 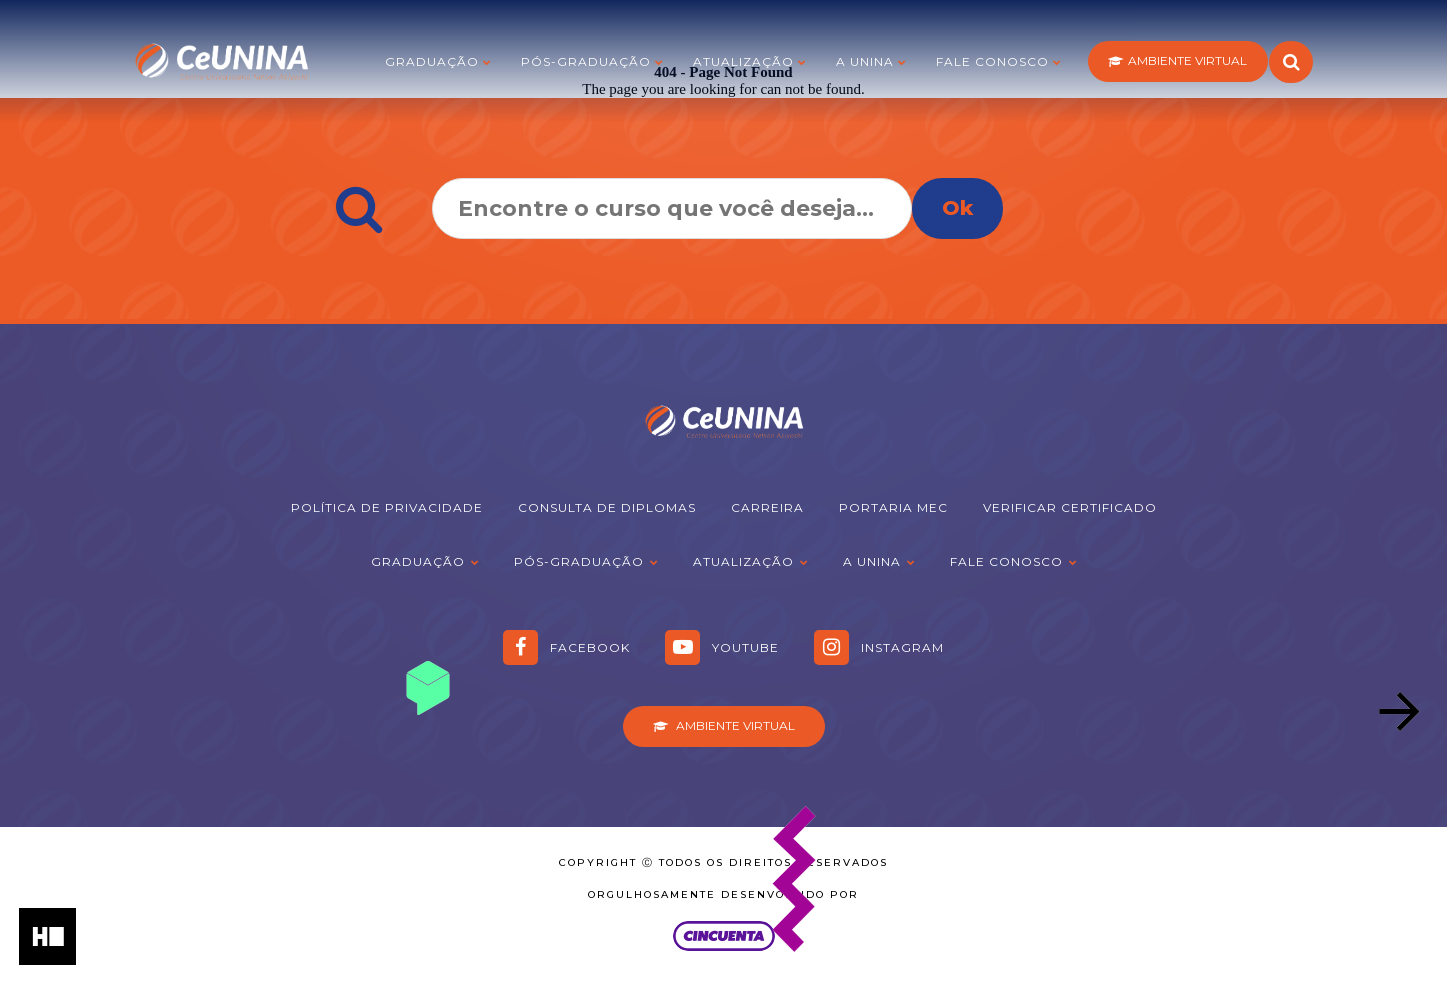 I want to click on access Google Dialogflow conversational AI platform, so click(x=428, y=688).